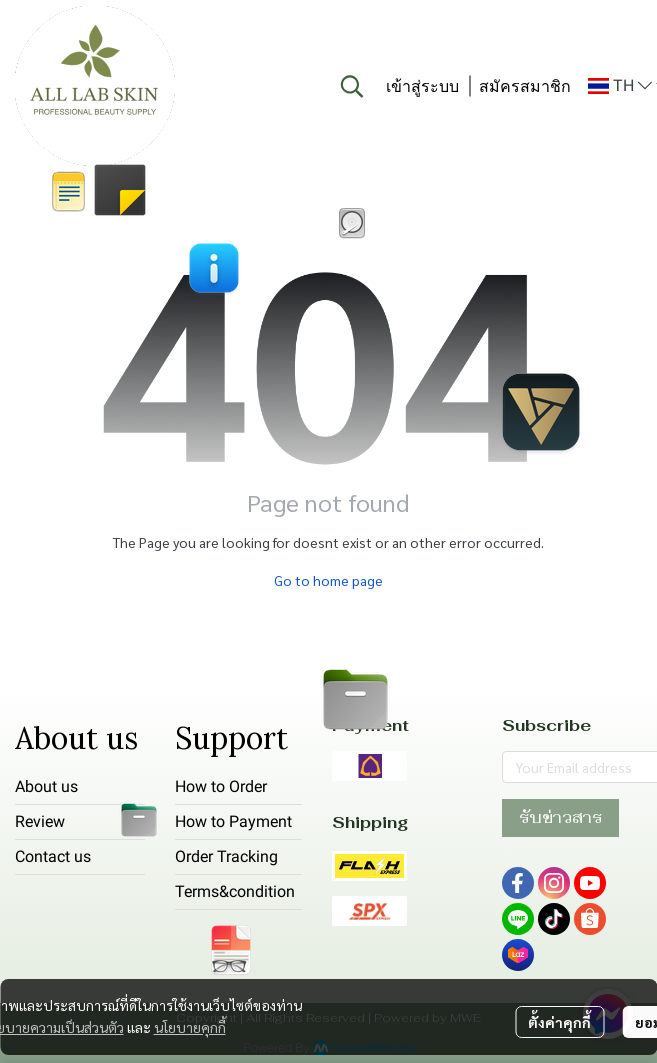 This screenshot has height=1063, width=657. What do you see at coordinates (120, 190) in the screenshot?
I see `open sticky notes app` at bounding box center [120, 190].